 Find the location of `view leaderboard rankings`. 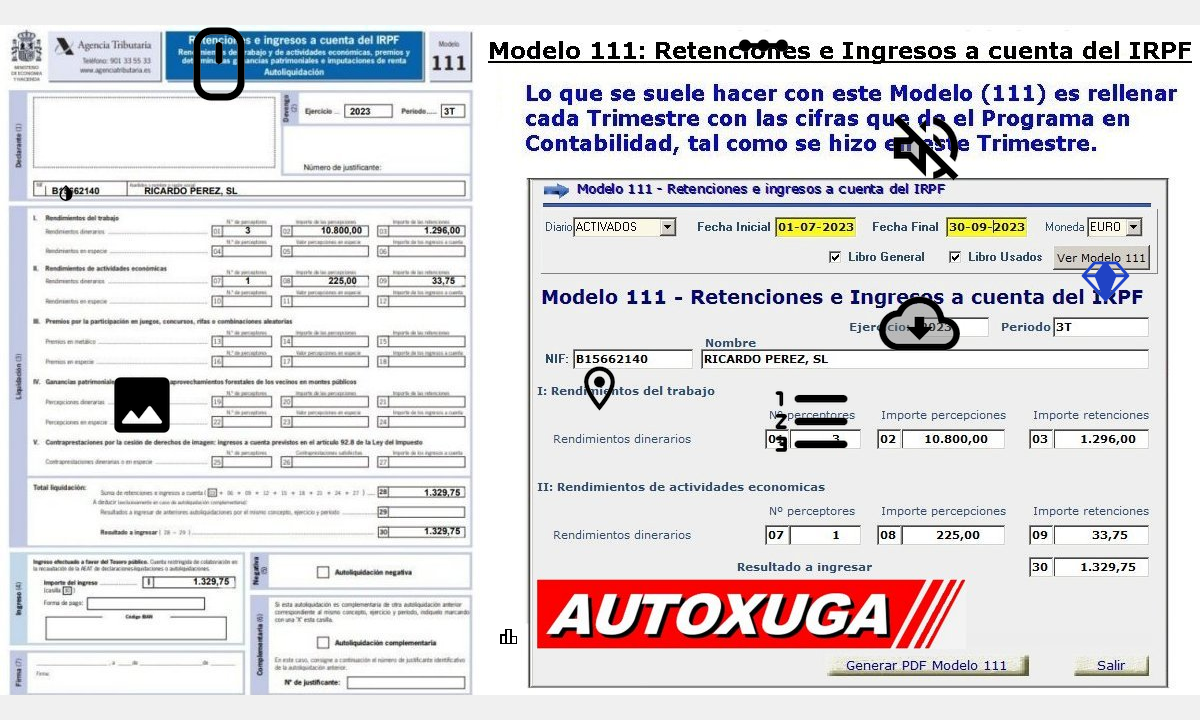

view leaderboard rankings is located at coordinates (508, 636).